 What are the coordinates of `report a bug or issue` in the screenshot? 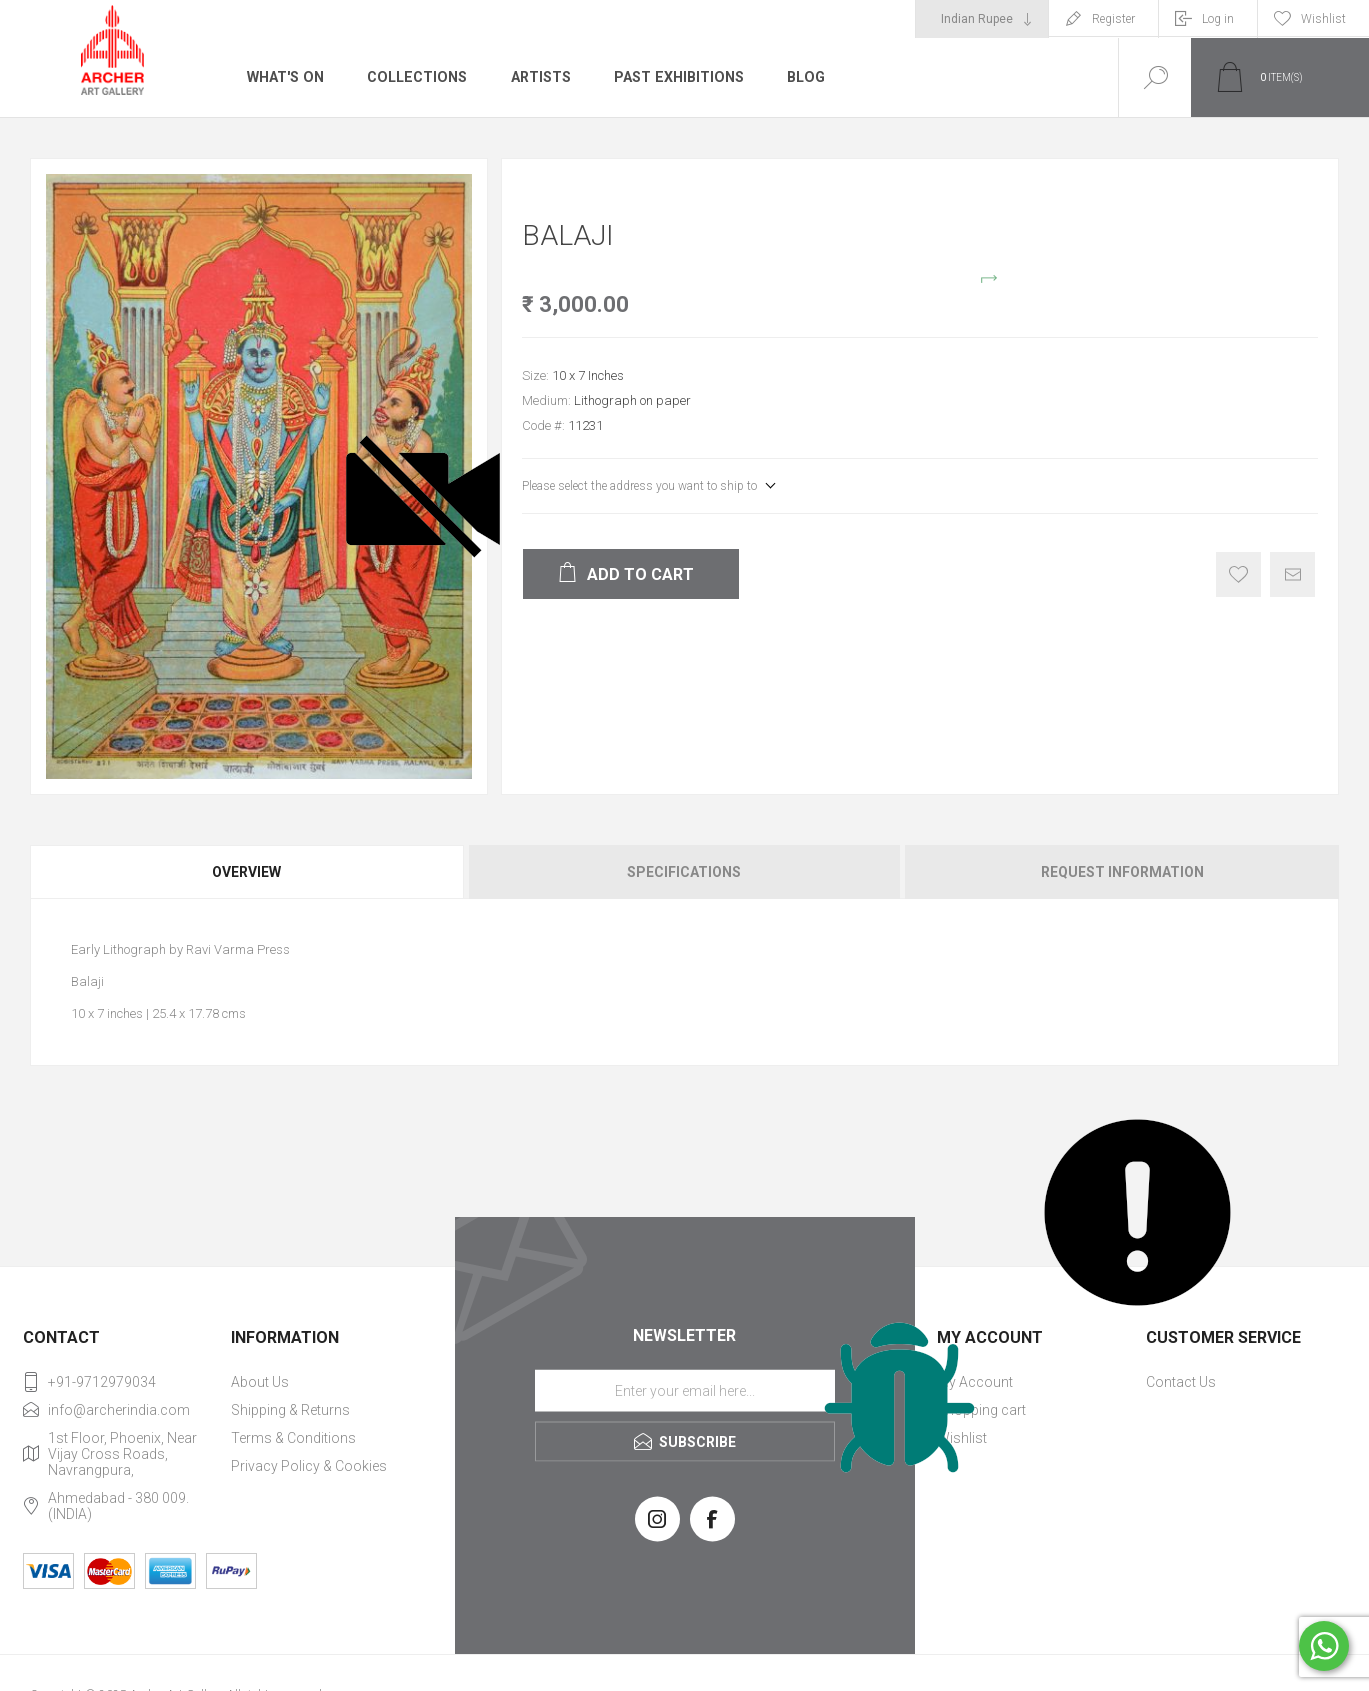 It's located at (899, 1397).